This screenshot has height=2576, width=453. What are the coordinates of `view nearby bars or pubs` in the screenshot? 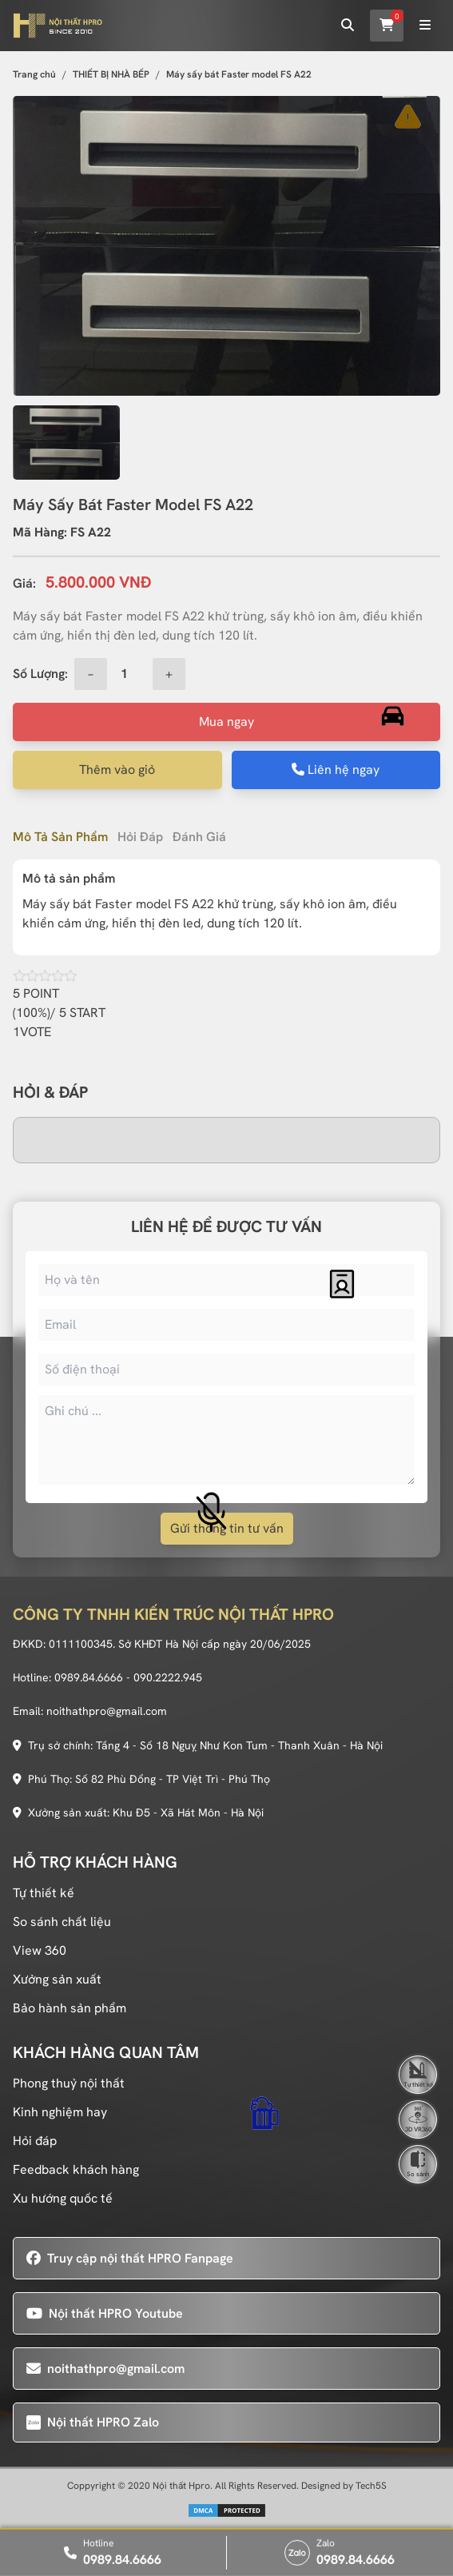 It's located at (264, 2113).